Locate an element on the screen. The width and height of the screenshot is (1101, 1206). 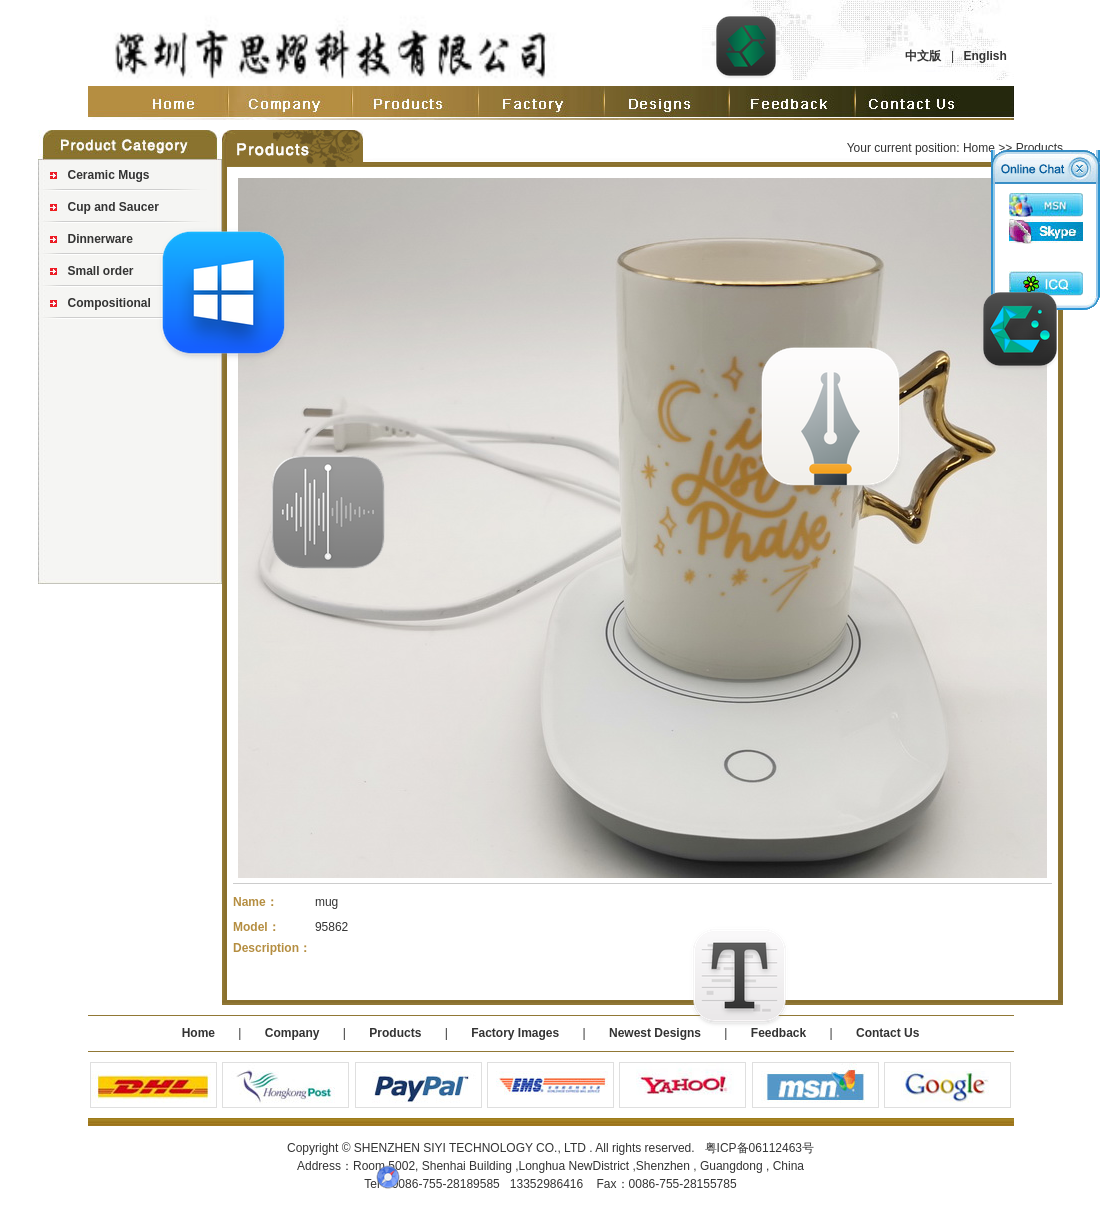
launch wine windows compatibility layer is located at coordinates (223, 292).